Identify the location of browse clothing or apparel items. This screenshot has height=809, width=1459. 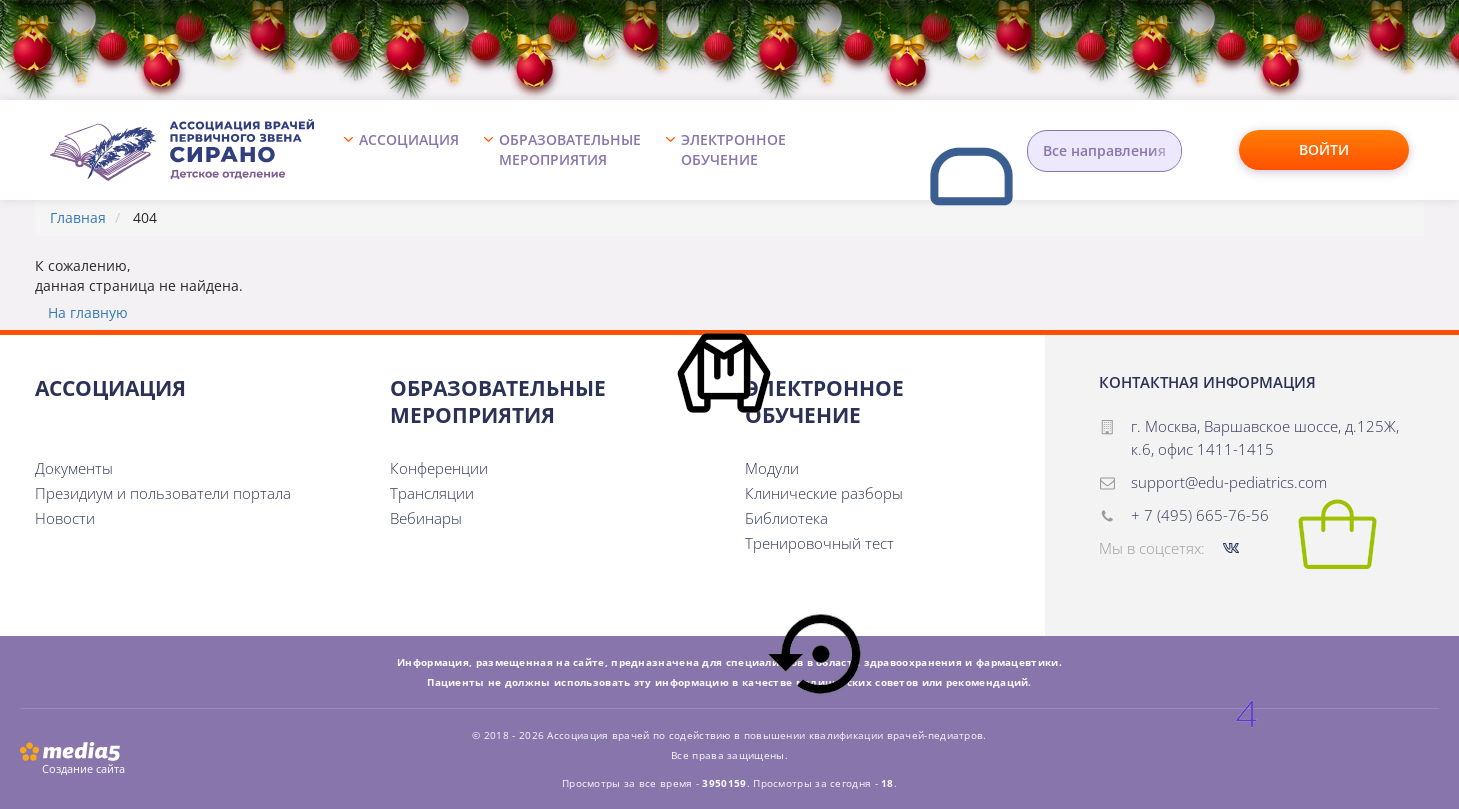
(724, 373).